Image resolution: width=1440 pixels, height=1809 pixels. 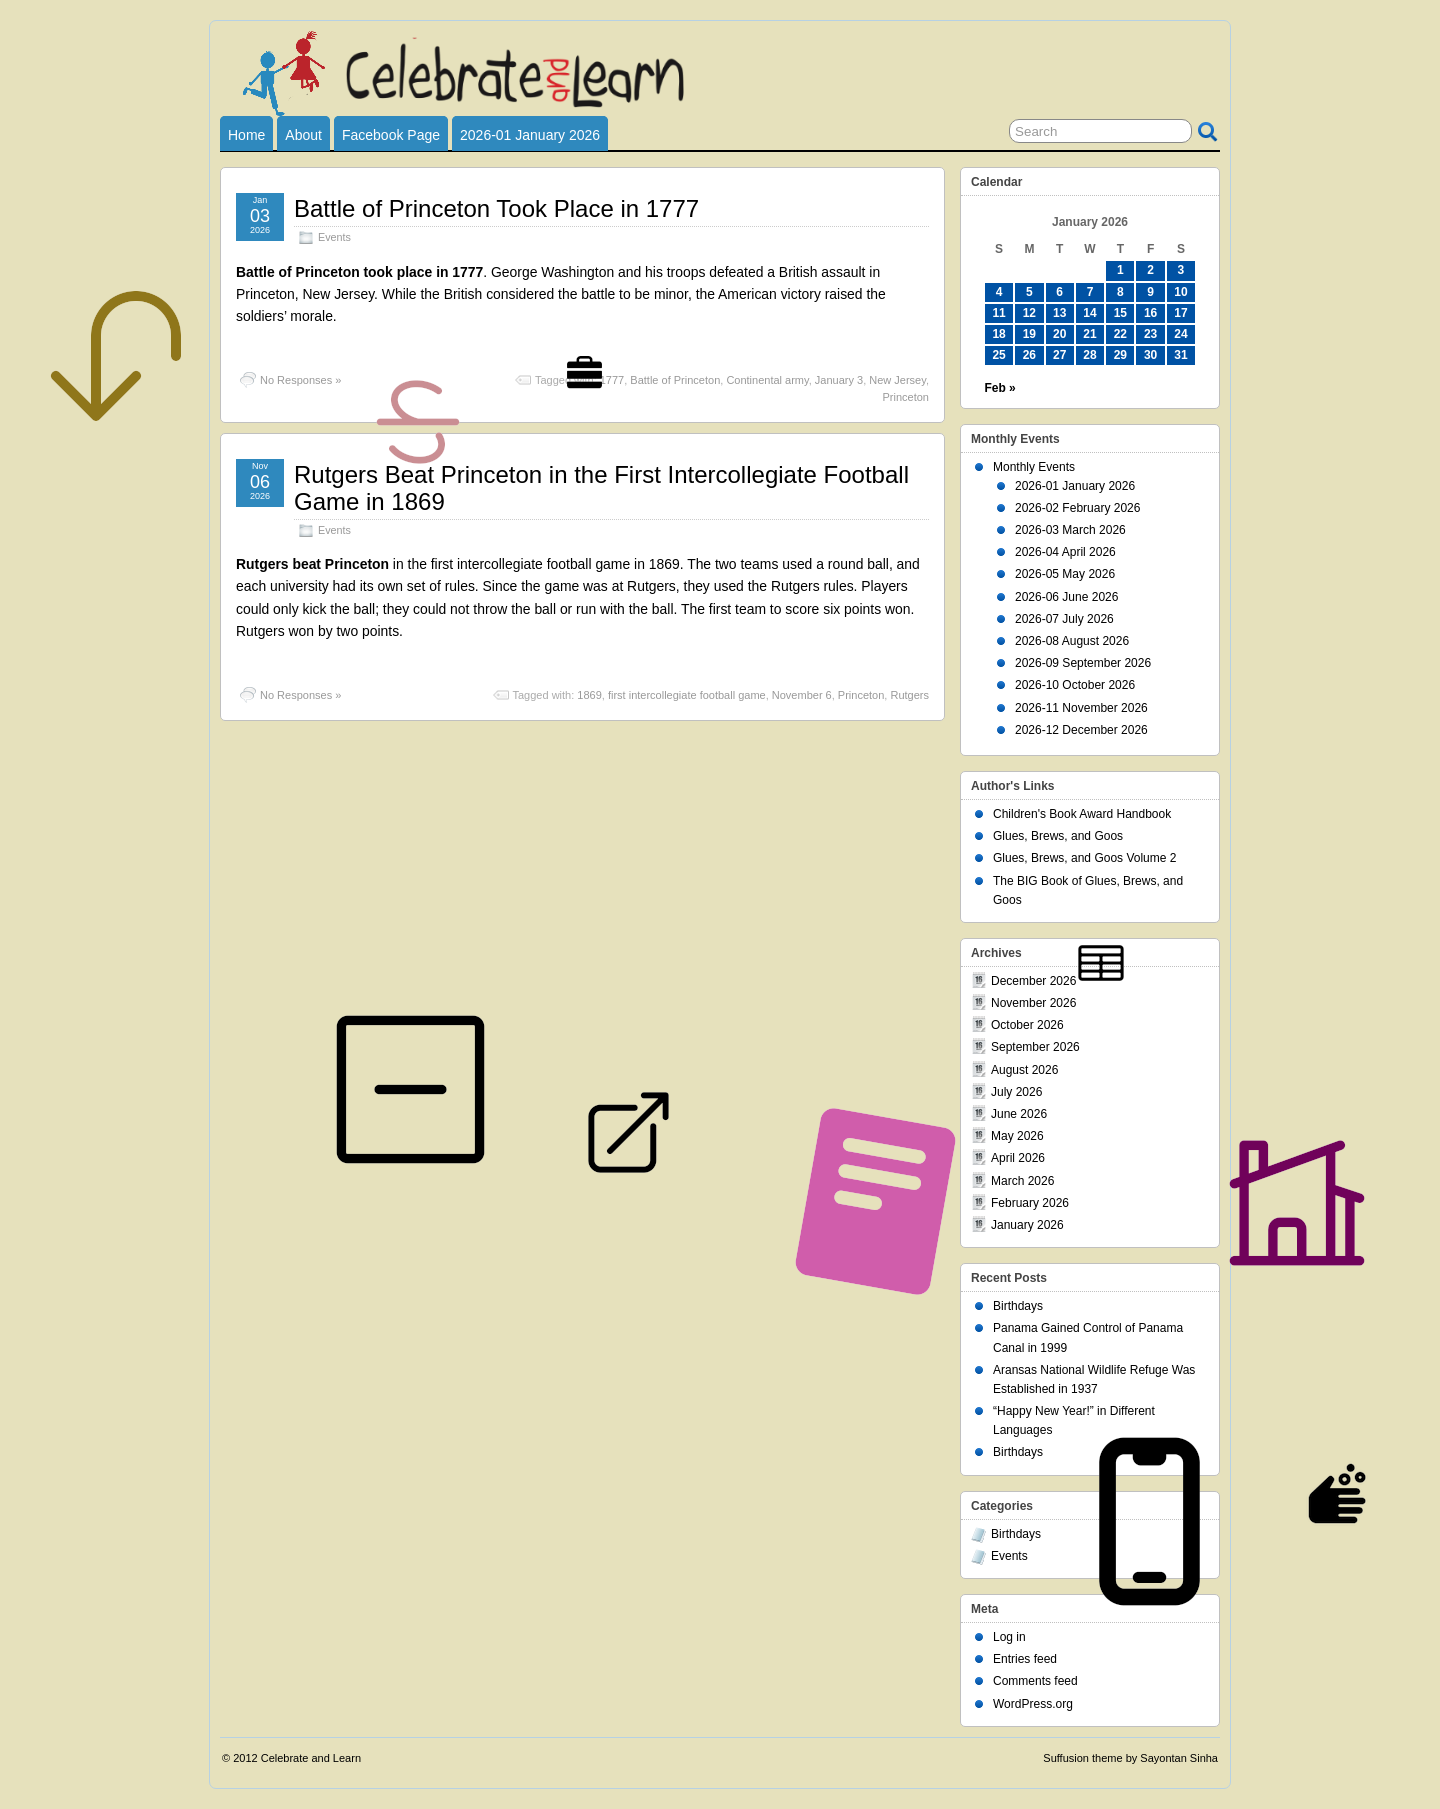 What do you see at coordinates (418, 422) in the screenshot?
I see `apply strikethrough formatting to selected text` at bounding box center [418, 422].